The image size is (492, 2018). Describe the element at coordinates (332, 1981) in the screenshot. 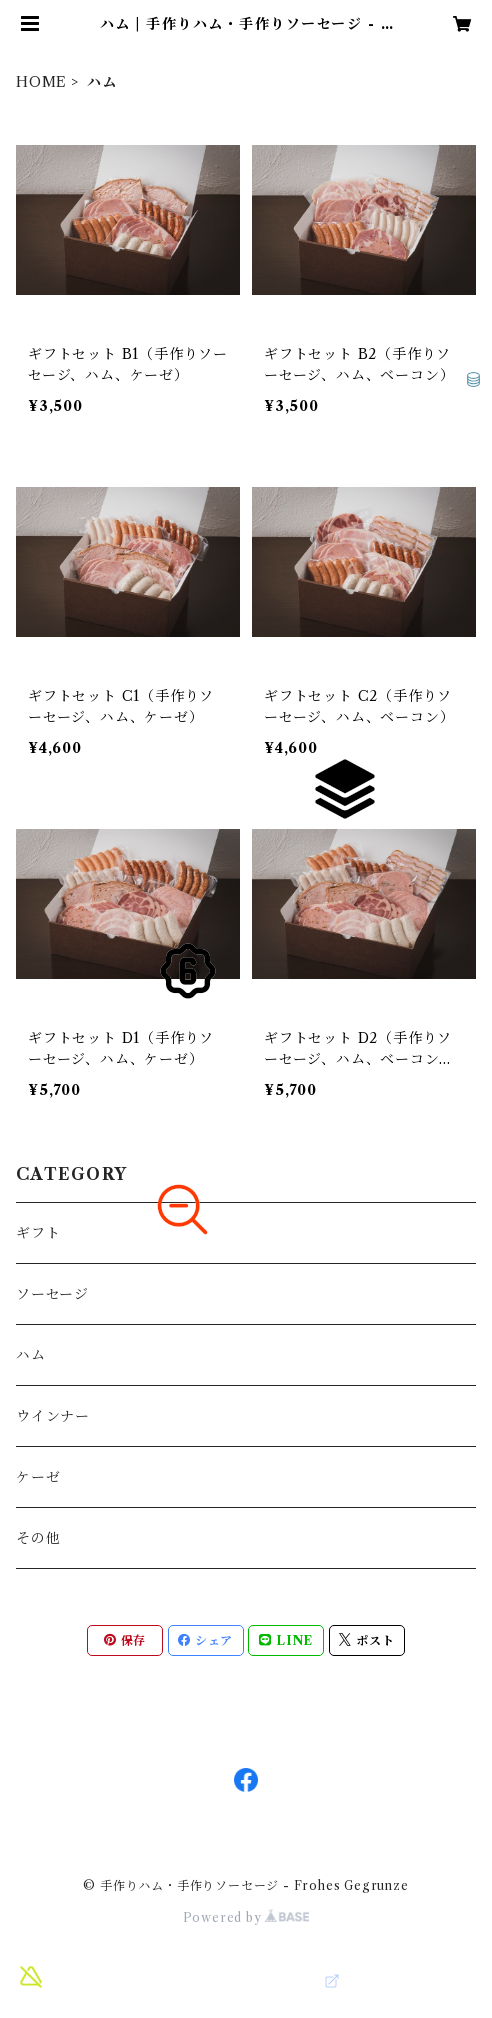

I see `open link in a new tab or window` at that location.